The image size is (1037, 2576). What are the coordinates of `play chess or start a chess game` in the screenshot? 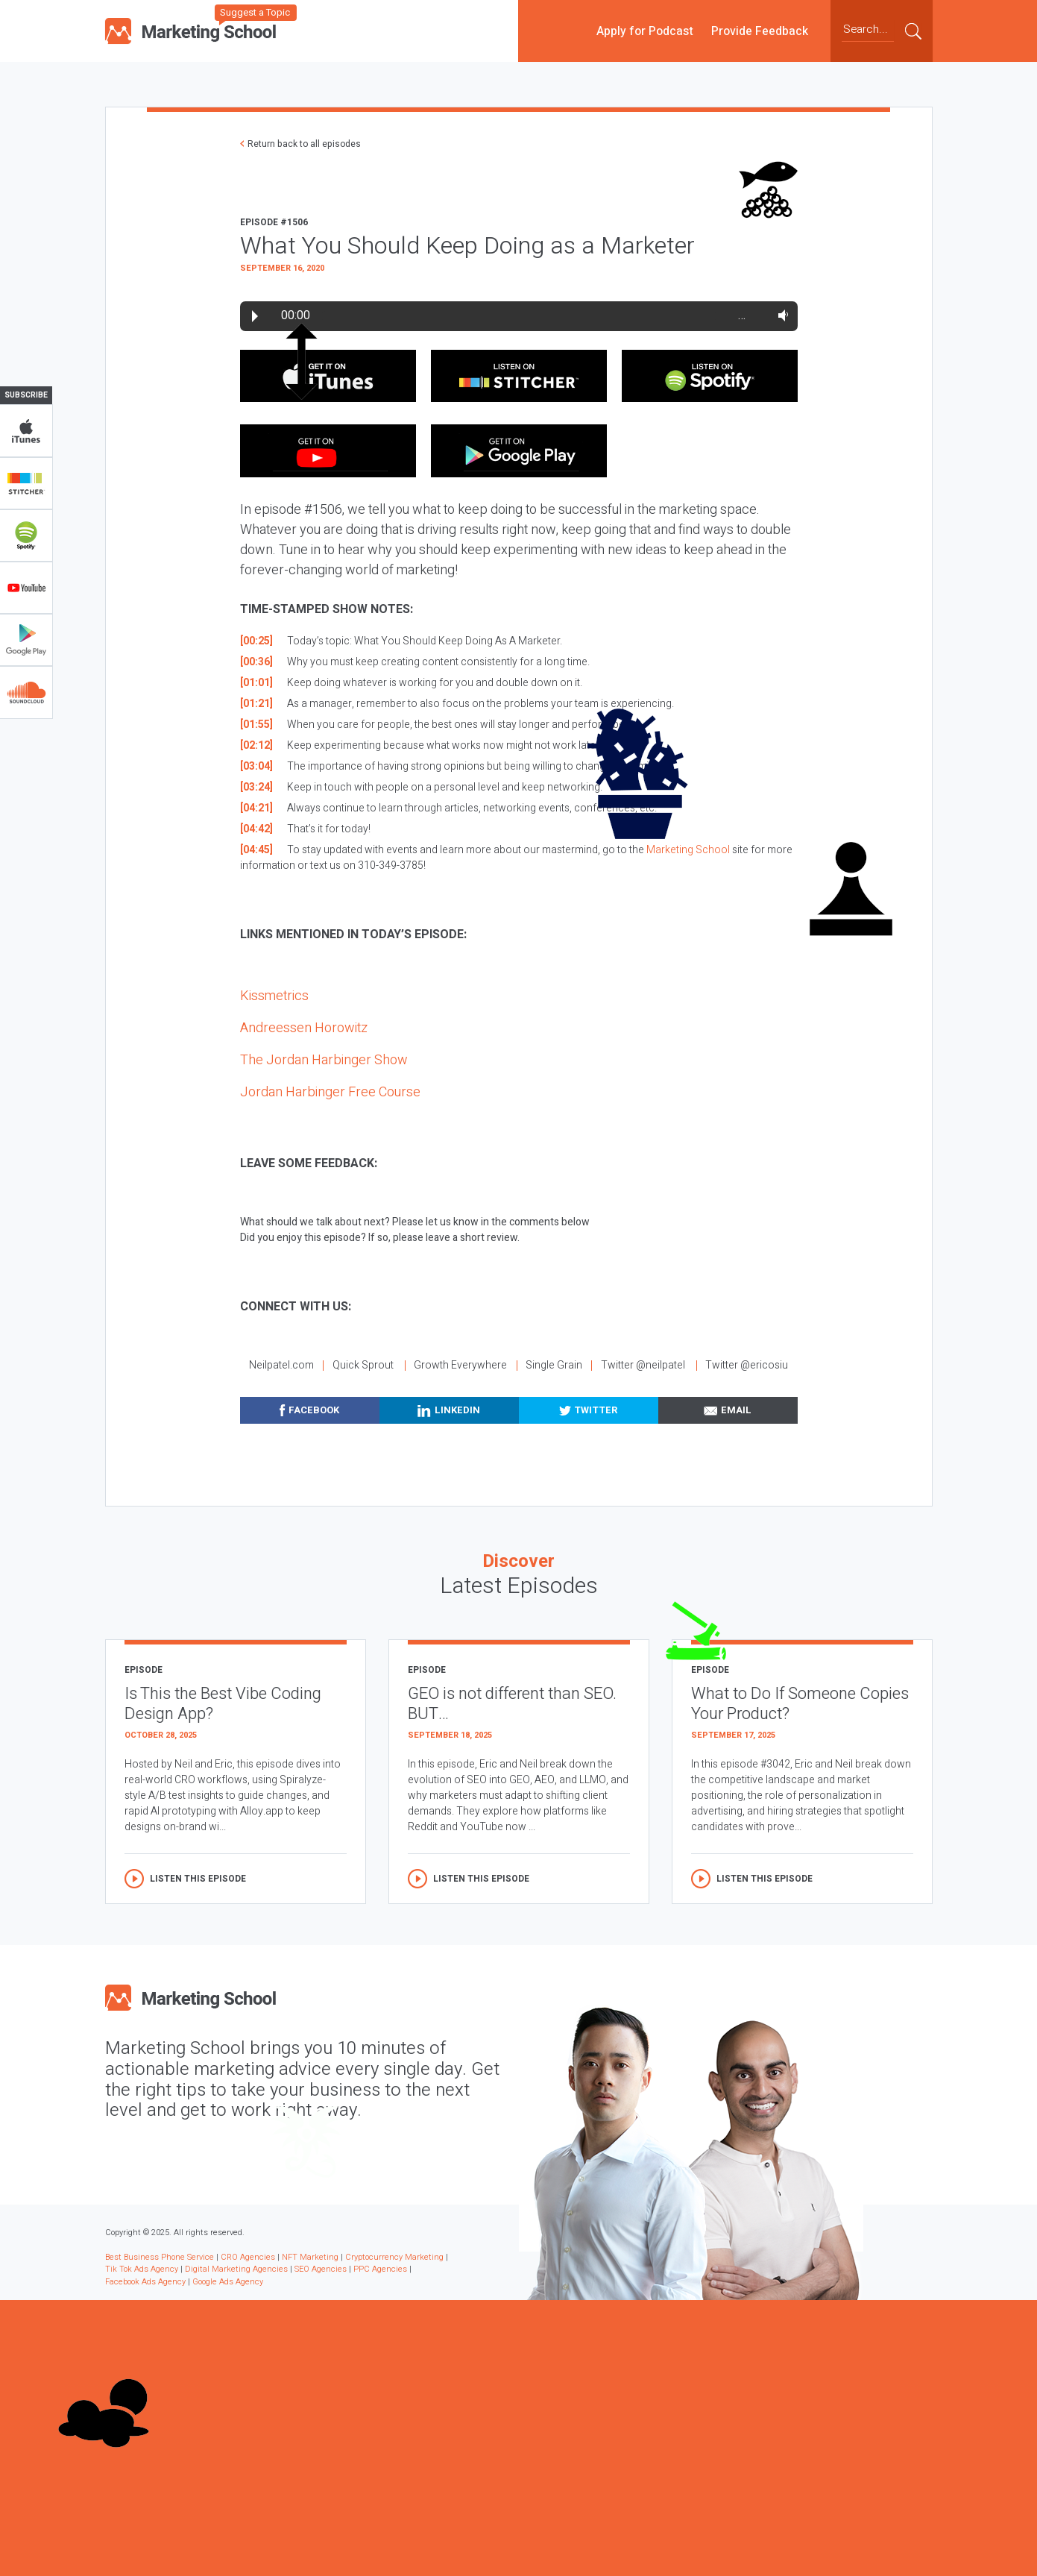 It's located at (851, 874).